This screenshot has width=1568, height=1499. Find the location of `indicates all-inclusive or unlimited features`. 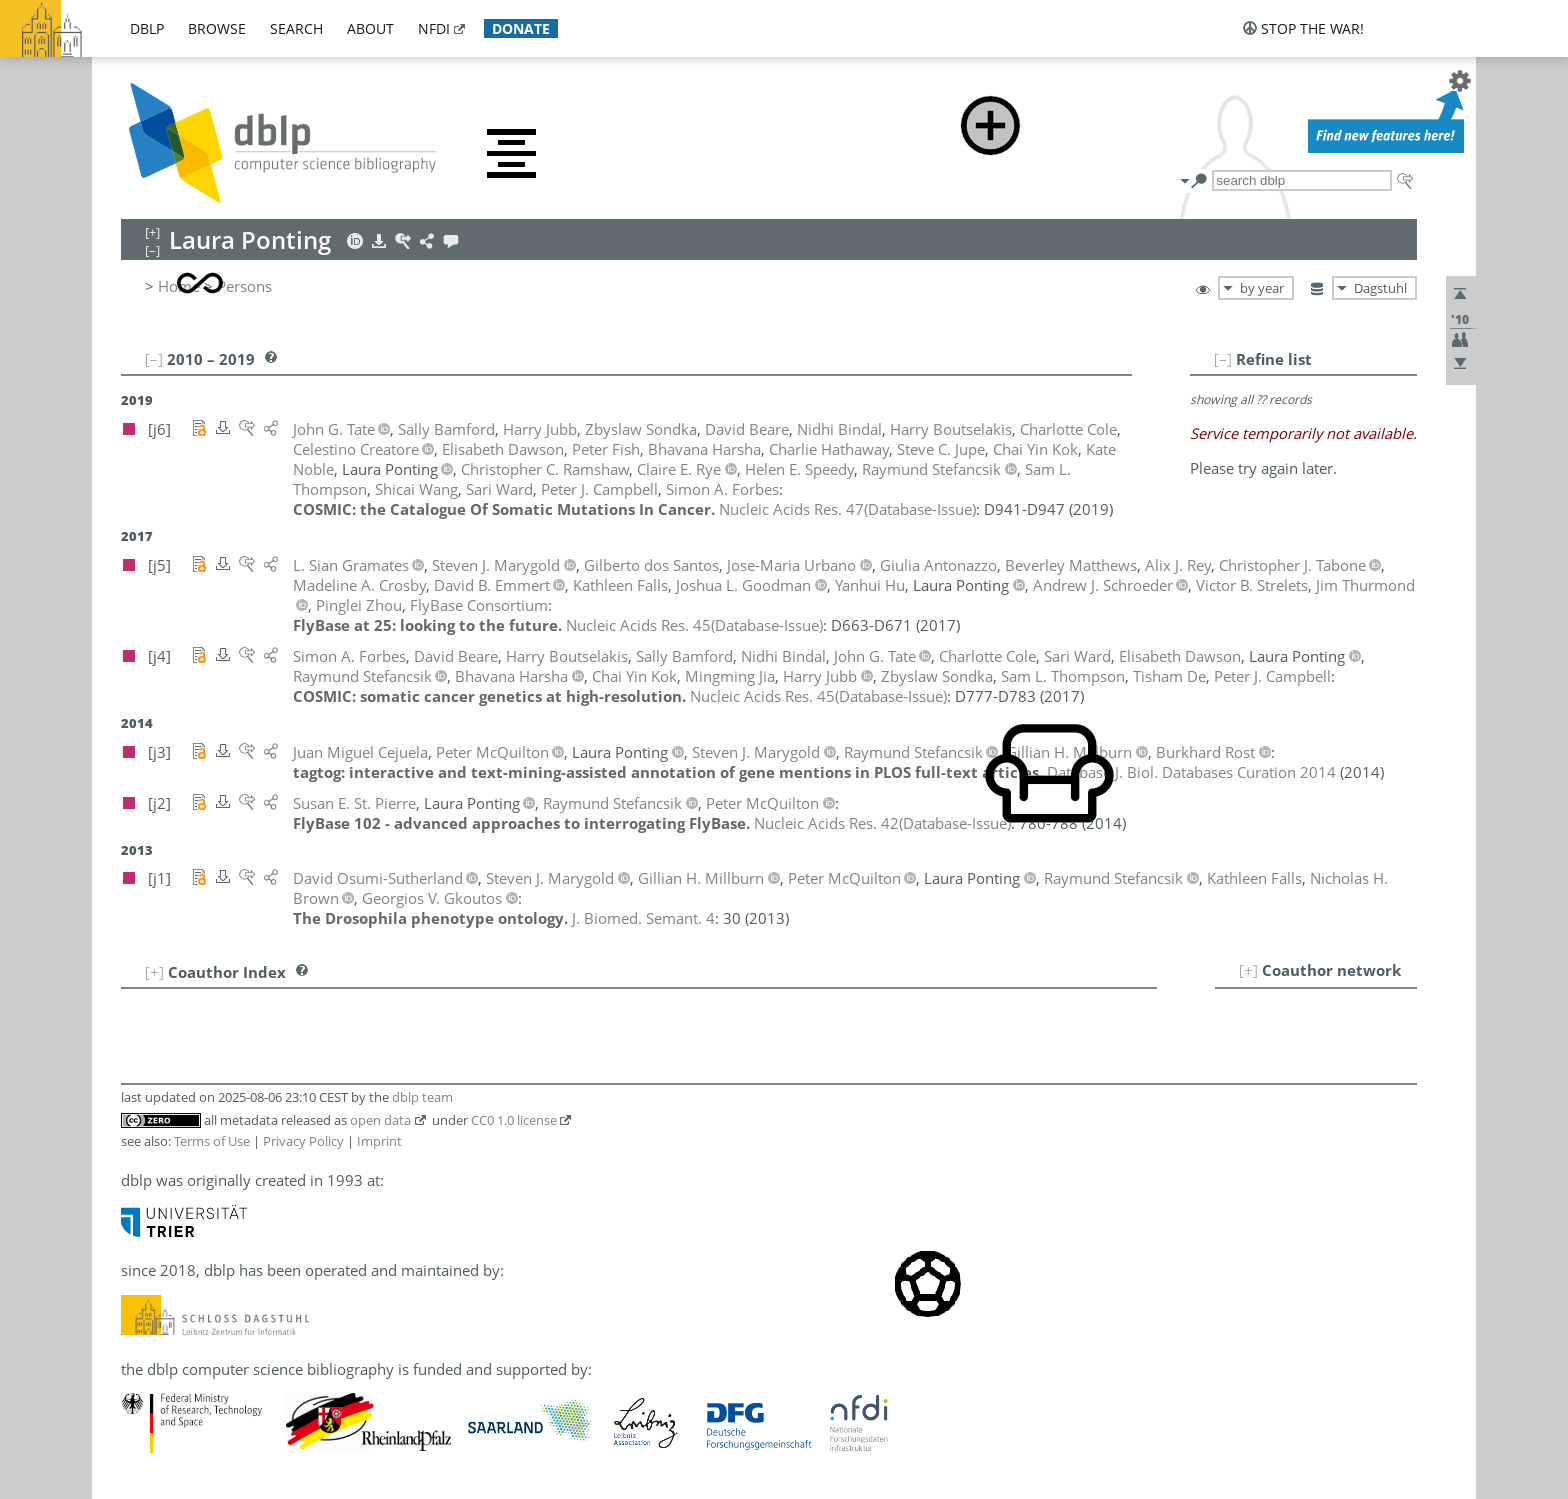

indicates all-inclusive or unlimited features is located at coordinates (200, 283).